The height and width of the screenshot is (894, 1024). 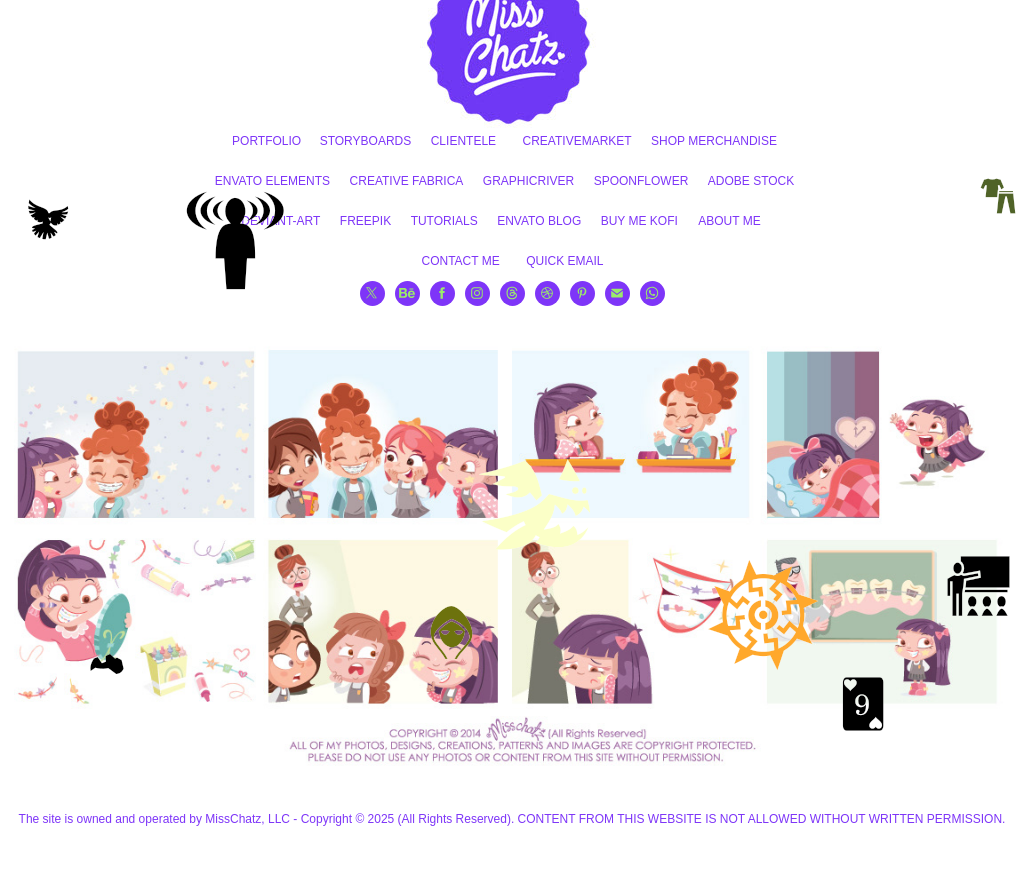 I want to click on select latvia as your country or region, so click(x=107, y=664).